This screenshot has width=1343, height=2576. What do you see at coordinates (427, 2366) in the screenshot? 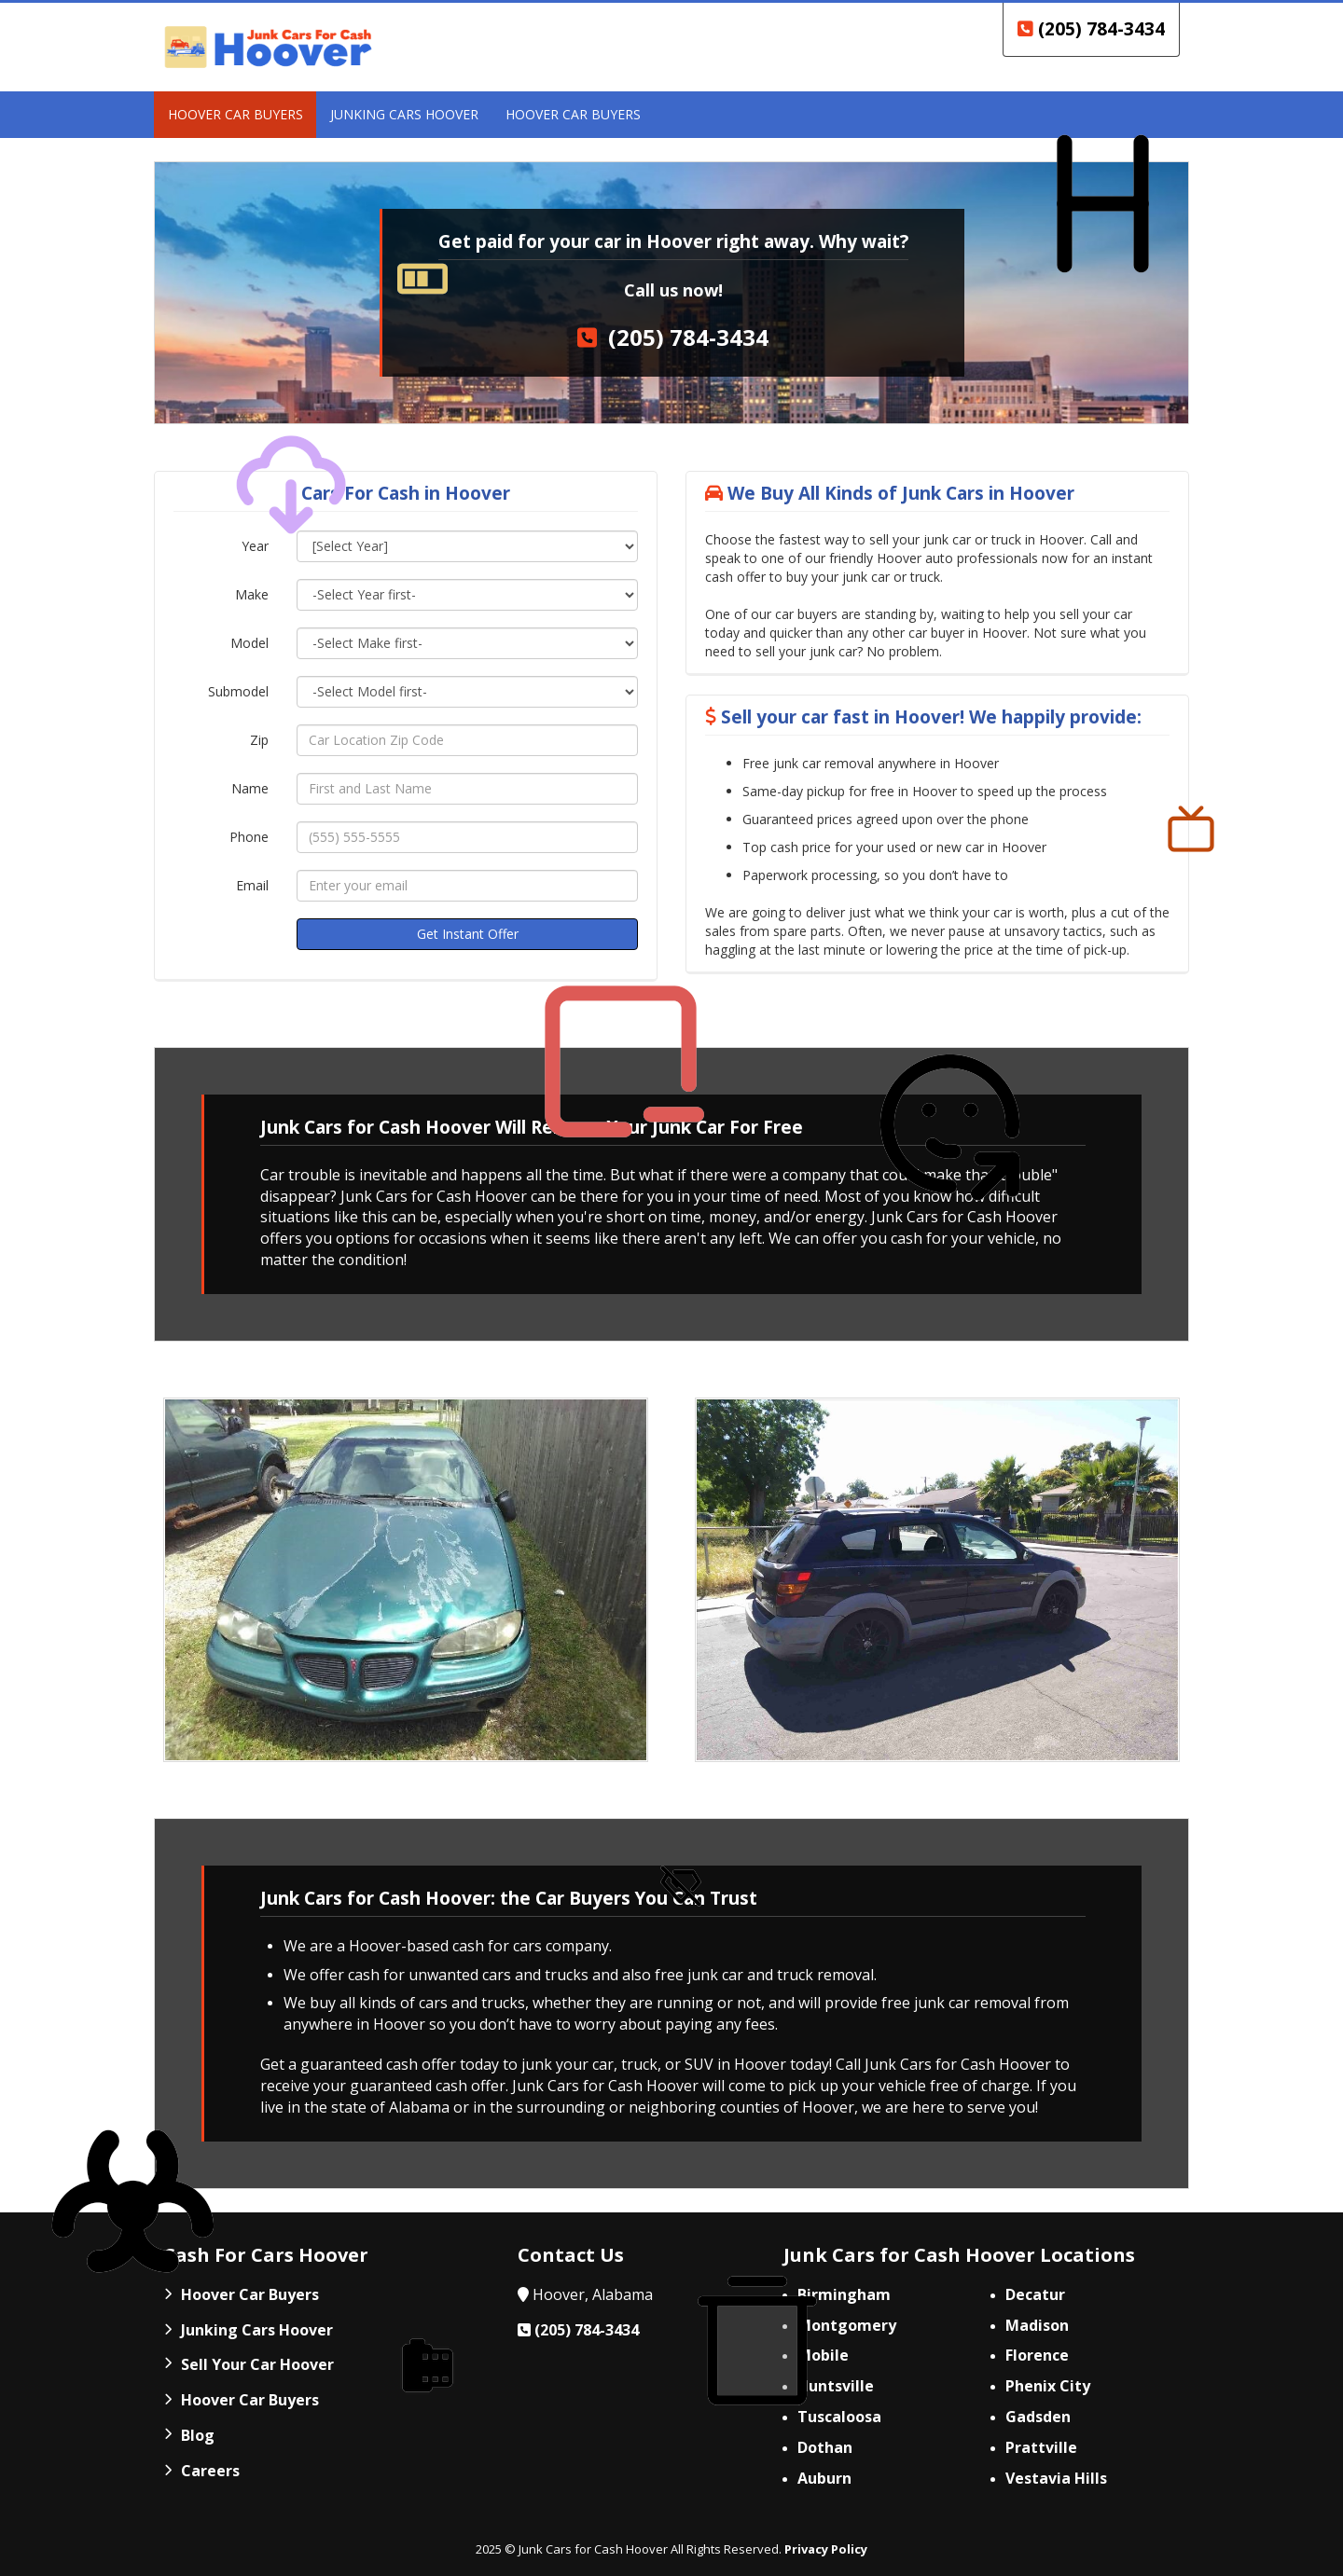
I see `access photos from camera roll` at bounding box center [427, 2366].